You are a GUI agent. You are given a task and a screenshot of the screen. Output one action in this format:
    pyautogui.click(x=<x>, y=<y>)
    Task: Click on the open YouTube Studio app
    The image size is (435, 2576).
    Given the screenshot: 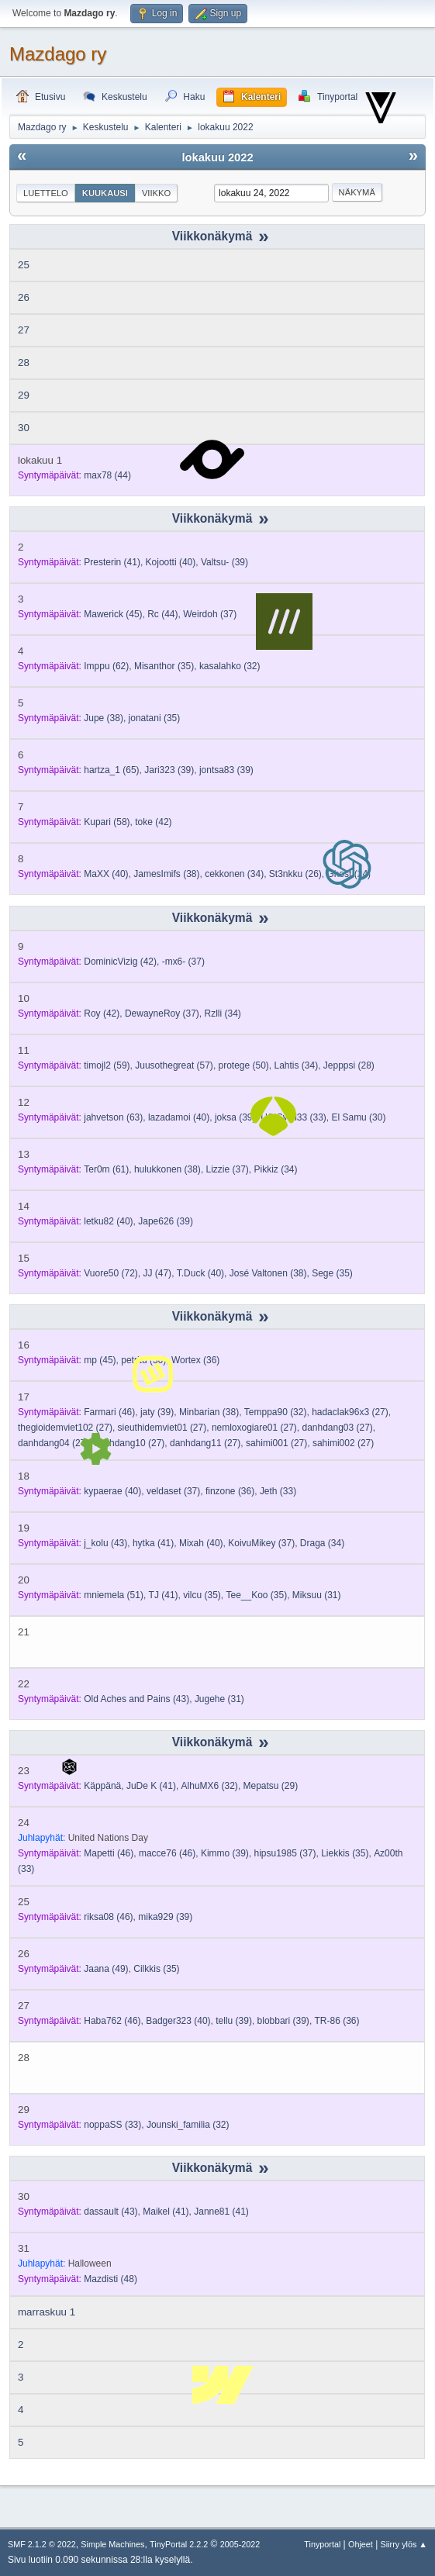 What is the action you would take?
    pyautogui.click(x=95, y=1449)
    